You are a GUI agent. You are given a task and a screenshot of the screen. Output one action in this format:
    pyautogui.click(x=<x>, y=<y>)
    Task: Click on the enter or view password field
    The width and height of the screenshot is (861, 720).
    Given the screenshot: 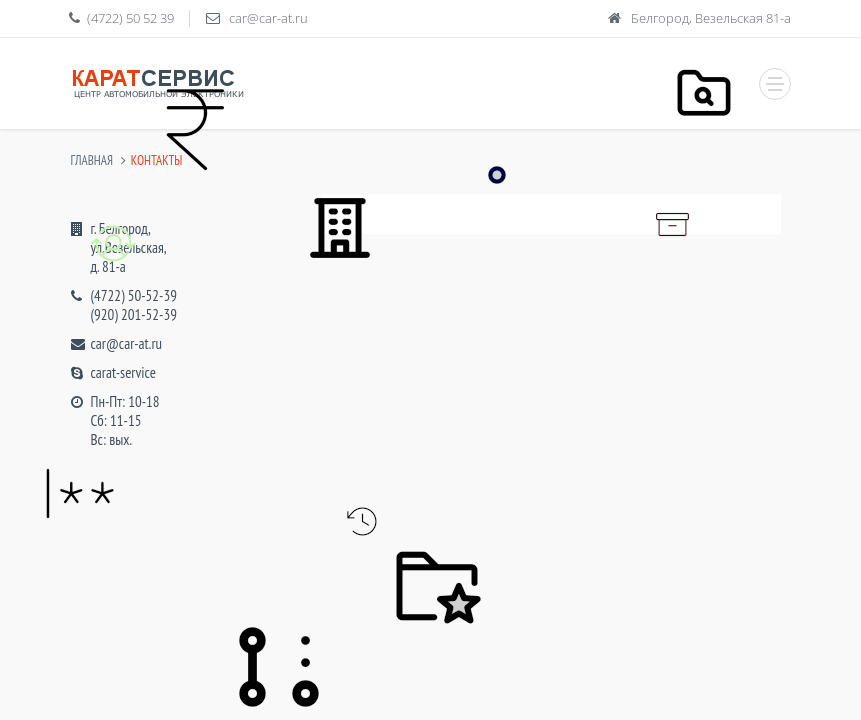 What is the action you would take?
    pyautogui.click(x=76, y=493)
    